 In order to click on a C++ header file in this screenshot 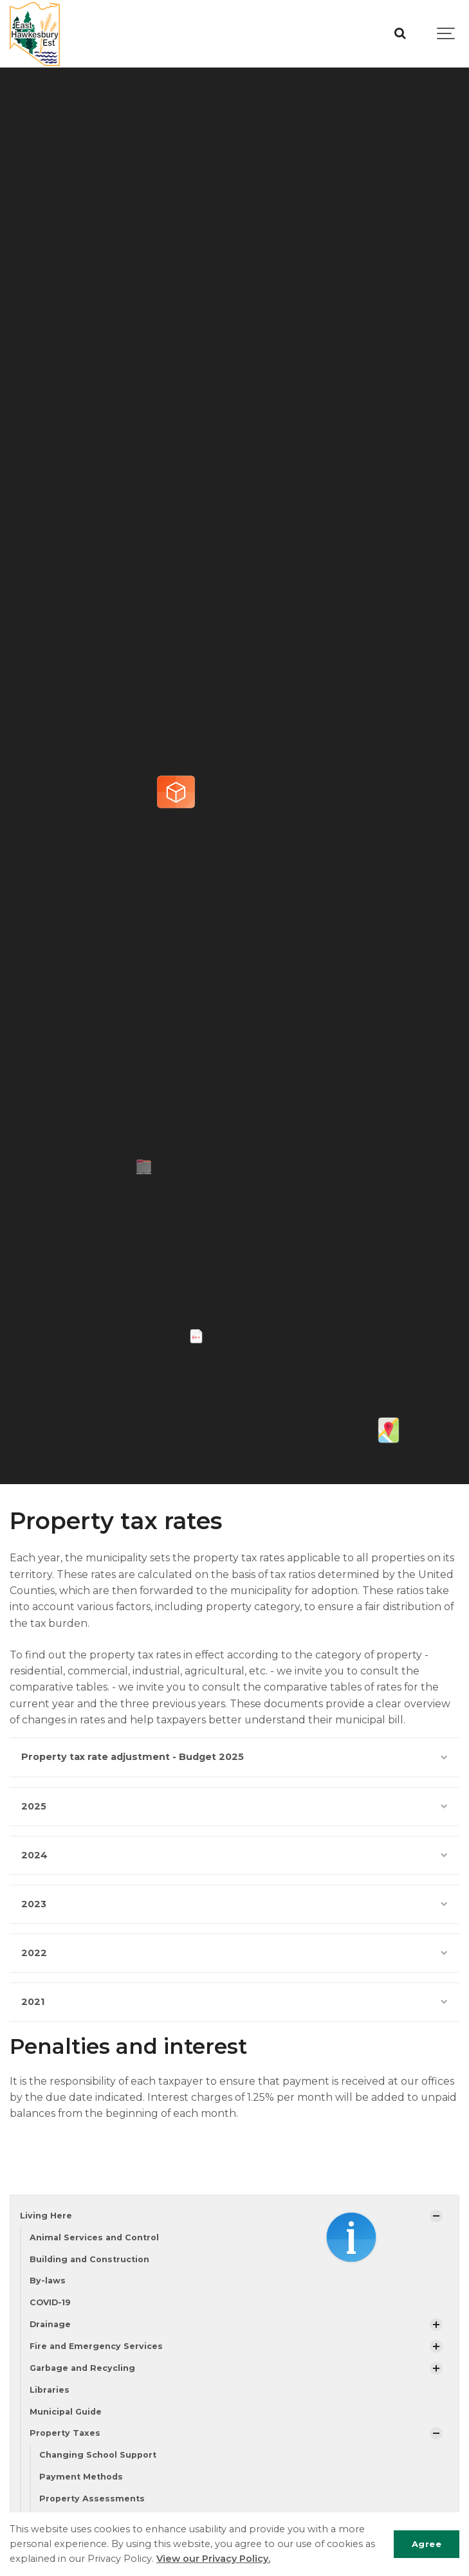, I will do `click(196, 1336)`.